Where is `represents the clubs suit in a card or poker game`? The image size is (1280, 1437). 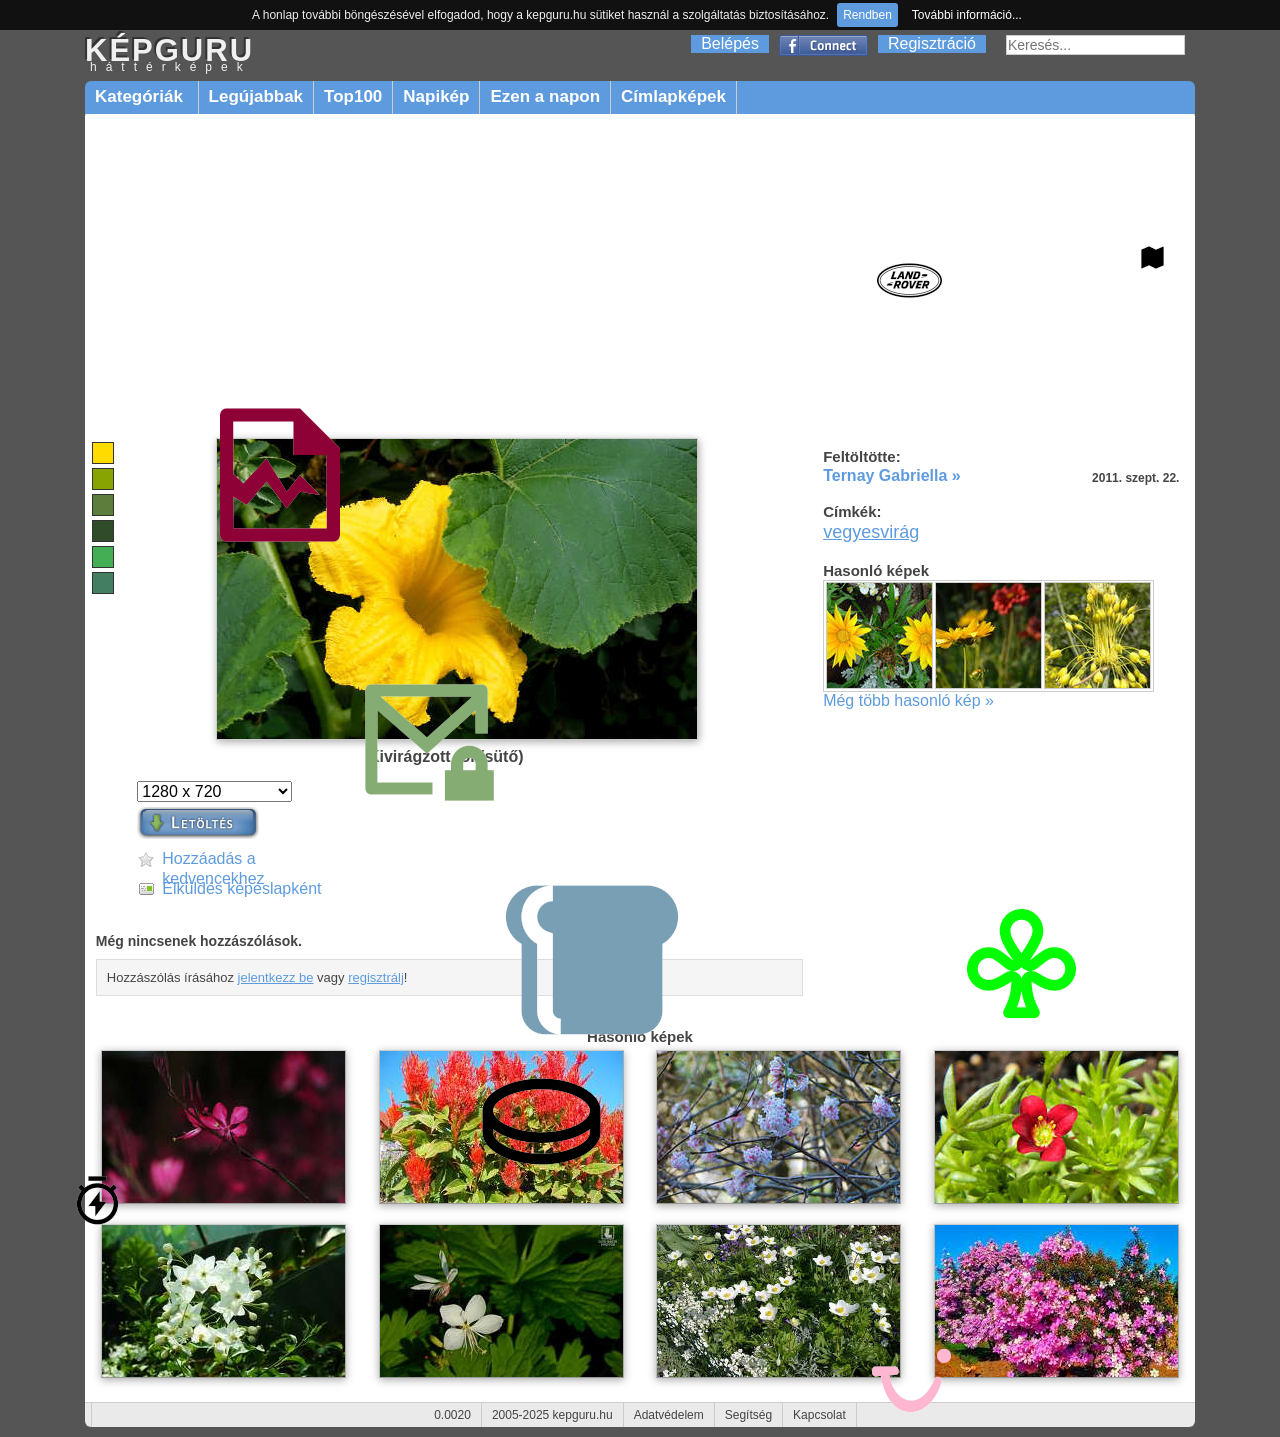 represents the clubs suit in a card or poker game is located at coordinates (1021, 963).